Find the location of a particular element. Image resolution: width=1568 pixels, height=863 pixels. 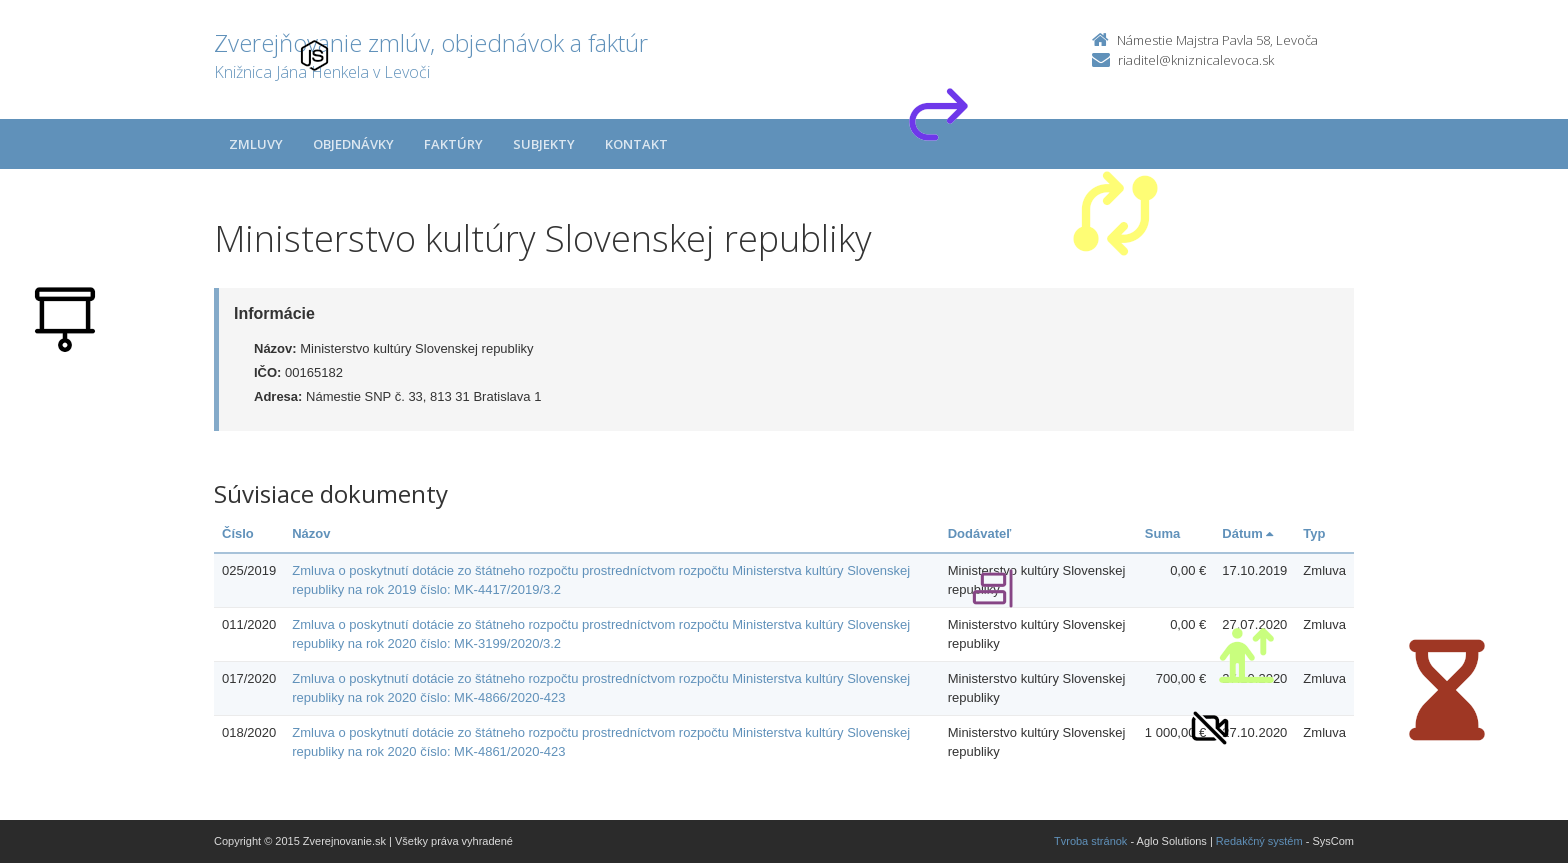

indicates time has expired or countdown complete is located at coordinates (1447, 690).